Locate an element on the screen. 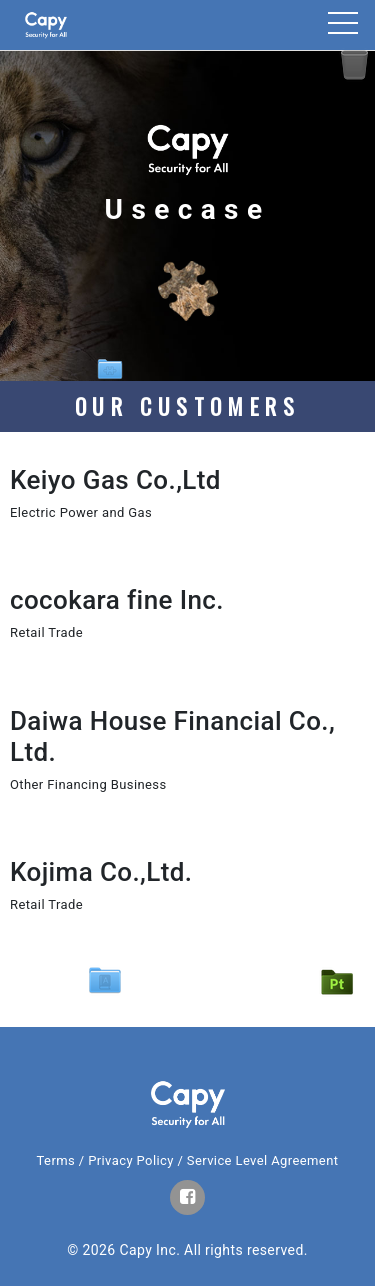 Image resolution: width=375 pixels, height=1286 pixels. open typography or font-related files folder is located at coordinates (105, 980).